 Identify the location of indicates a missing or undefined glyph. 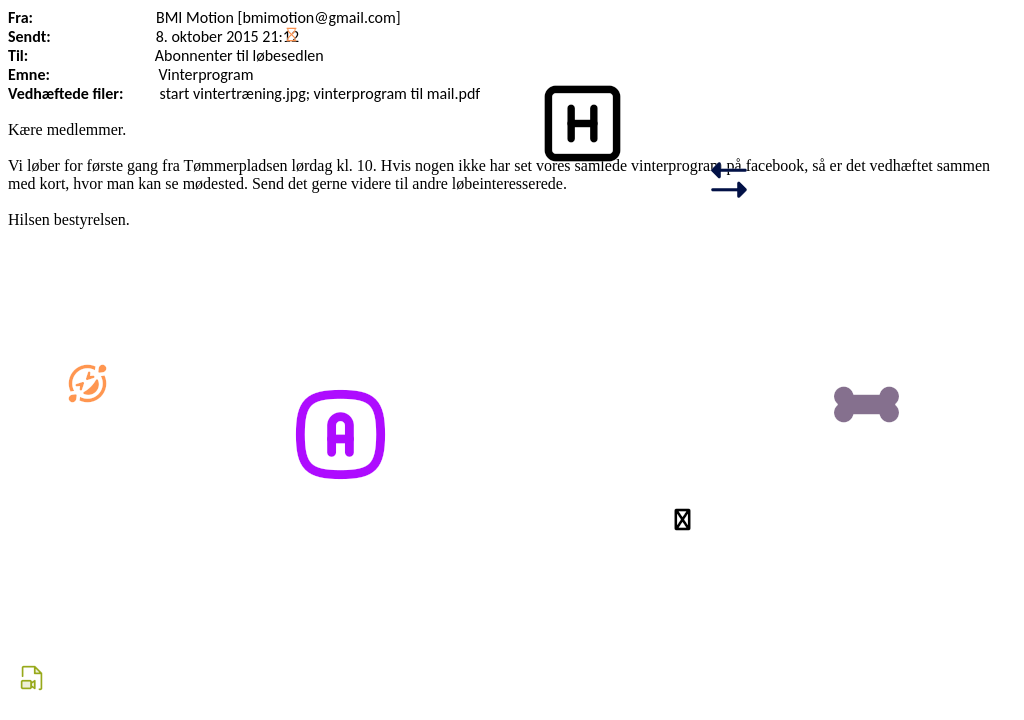
(682, 519).